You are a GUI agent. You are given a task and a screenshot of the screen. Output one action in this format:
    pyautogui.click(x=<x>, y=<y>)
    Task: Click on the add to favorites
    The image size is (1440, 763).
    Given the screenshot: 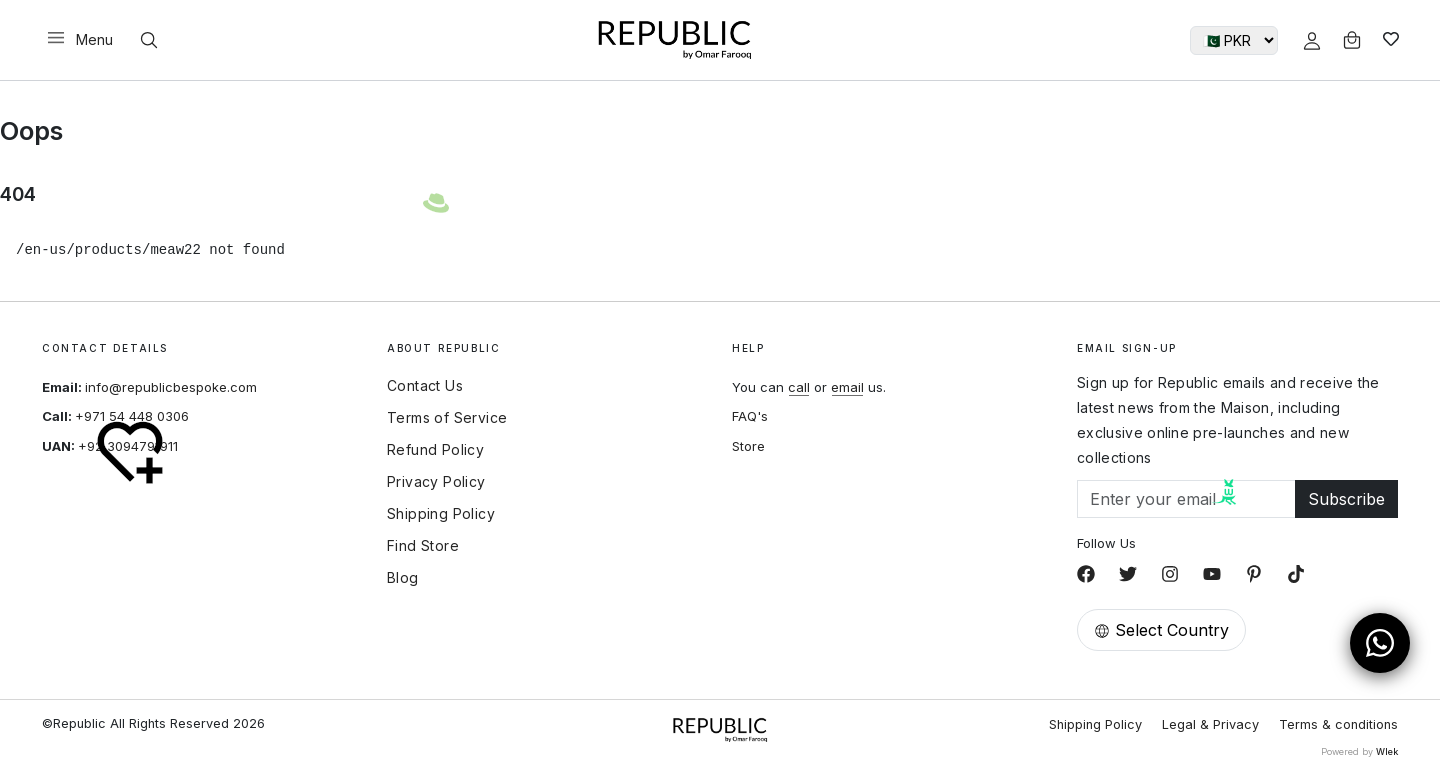 What is the action you would take?
    pyautogui.click(x=130, y=451)
    